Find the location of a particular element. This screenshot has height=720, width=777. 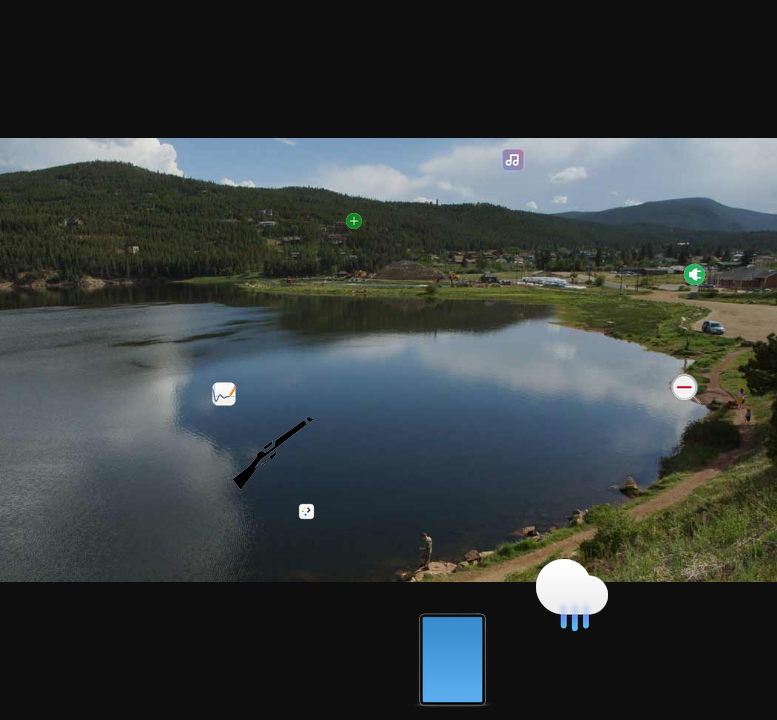

indicates a mounted or connected drive is located at coordinates (694, 274).